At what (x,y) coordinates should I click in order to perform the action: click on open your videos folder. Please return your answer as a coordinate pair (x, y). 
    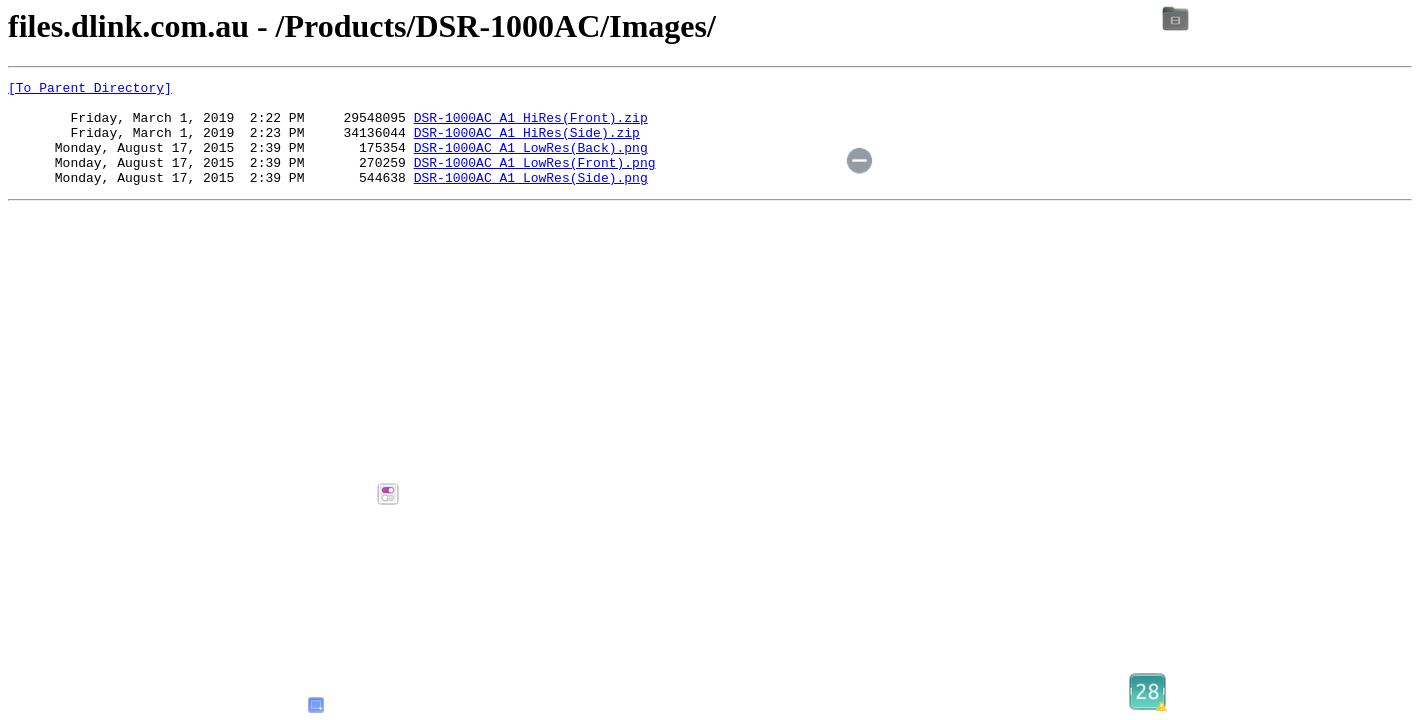
    Looking at the image, I should click on (1175, 18).